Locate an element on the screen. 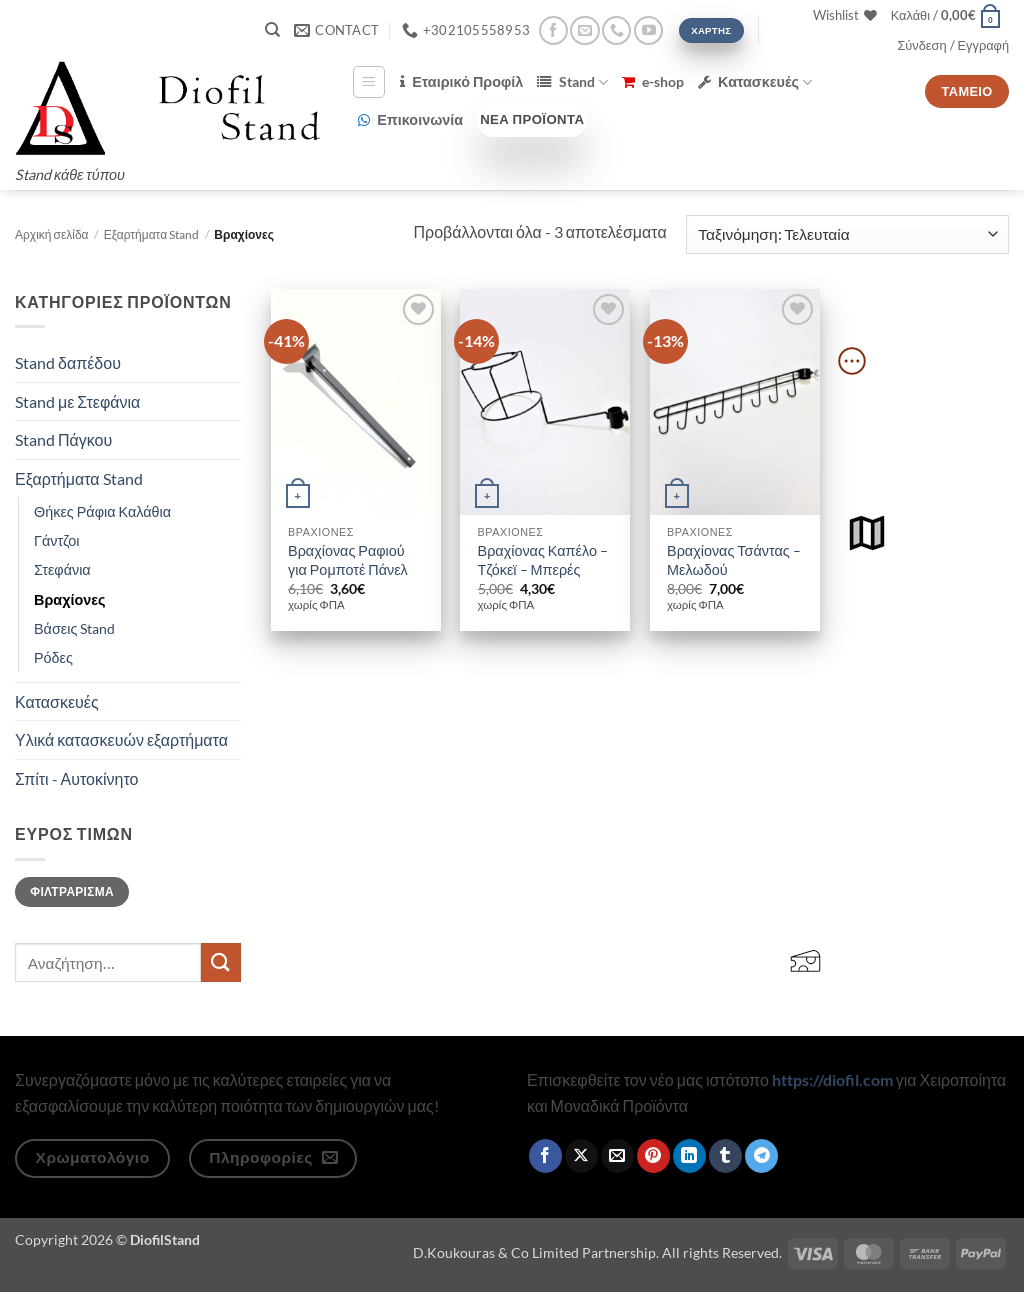 The width and height of the screenshot is (1024, 1292). open more options menu is located at coordinates (852, 361).